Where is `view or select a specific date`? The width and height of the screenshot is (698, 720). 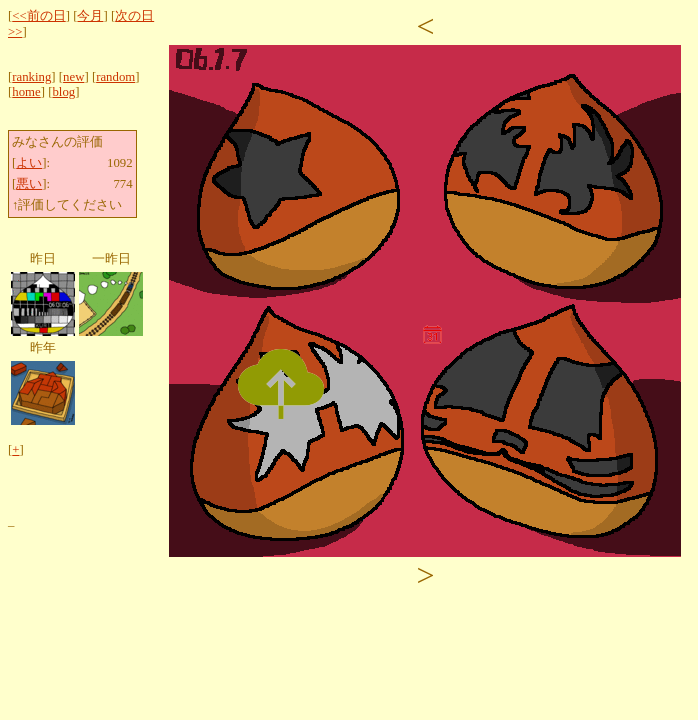
view or select a specific date is located at coordinates (432, 334).